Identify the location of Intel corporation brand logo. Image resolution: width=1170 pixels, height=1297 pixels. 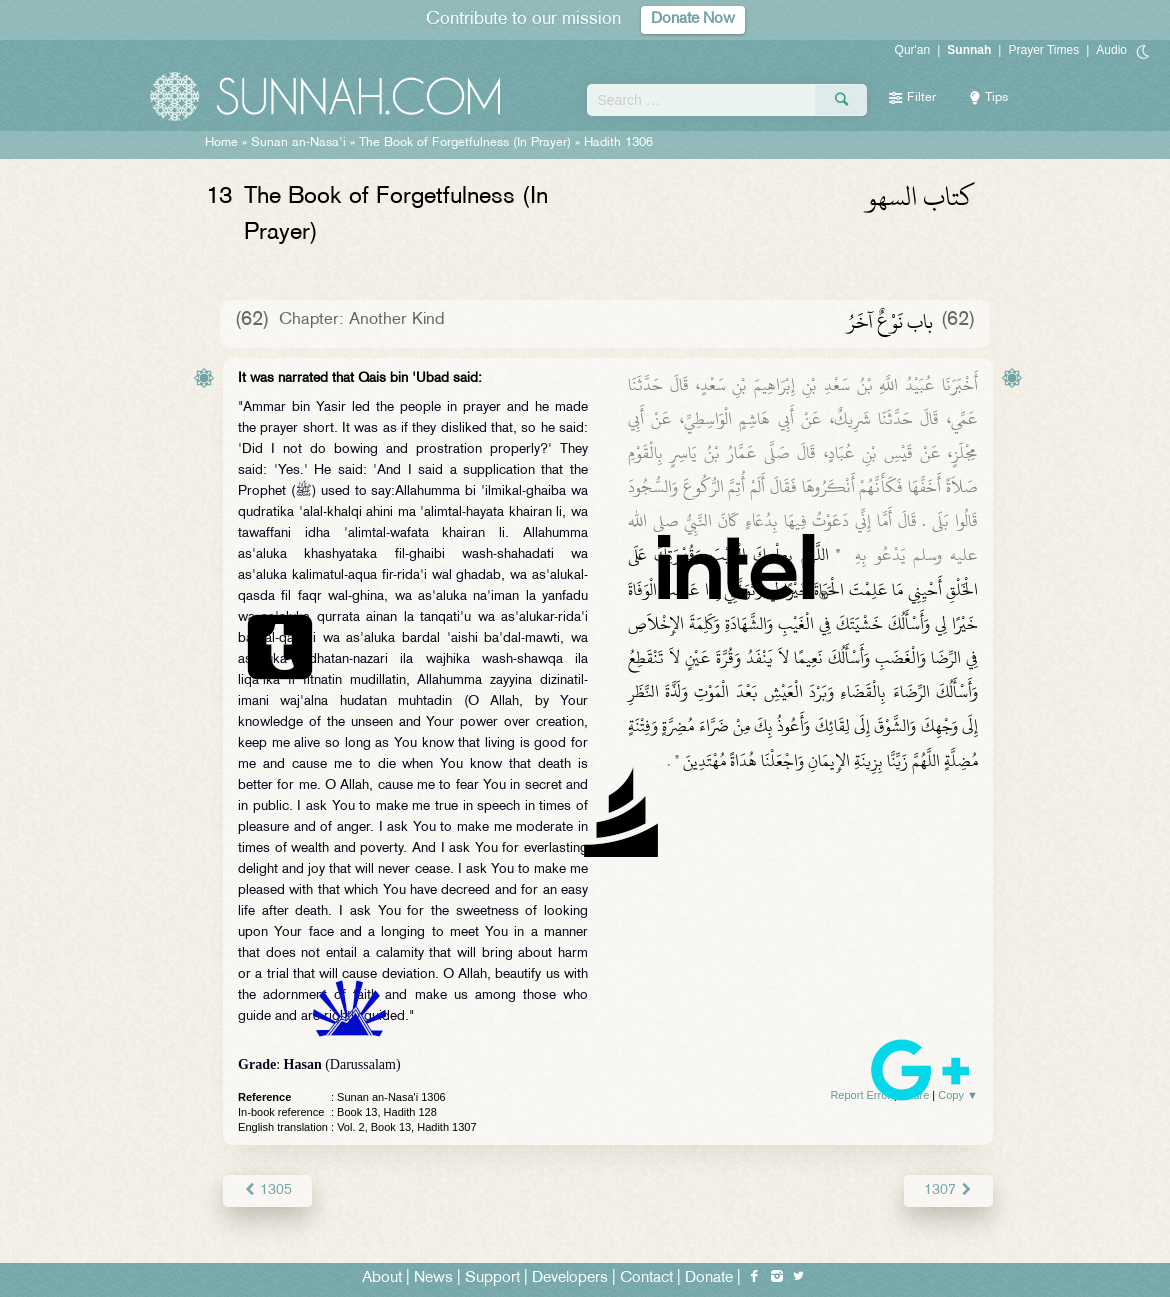
(743, 567).